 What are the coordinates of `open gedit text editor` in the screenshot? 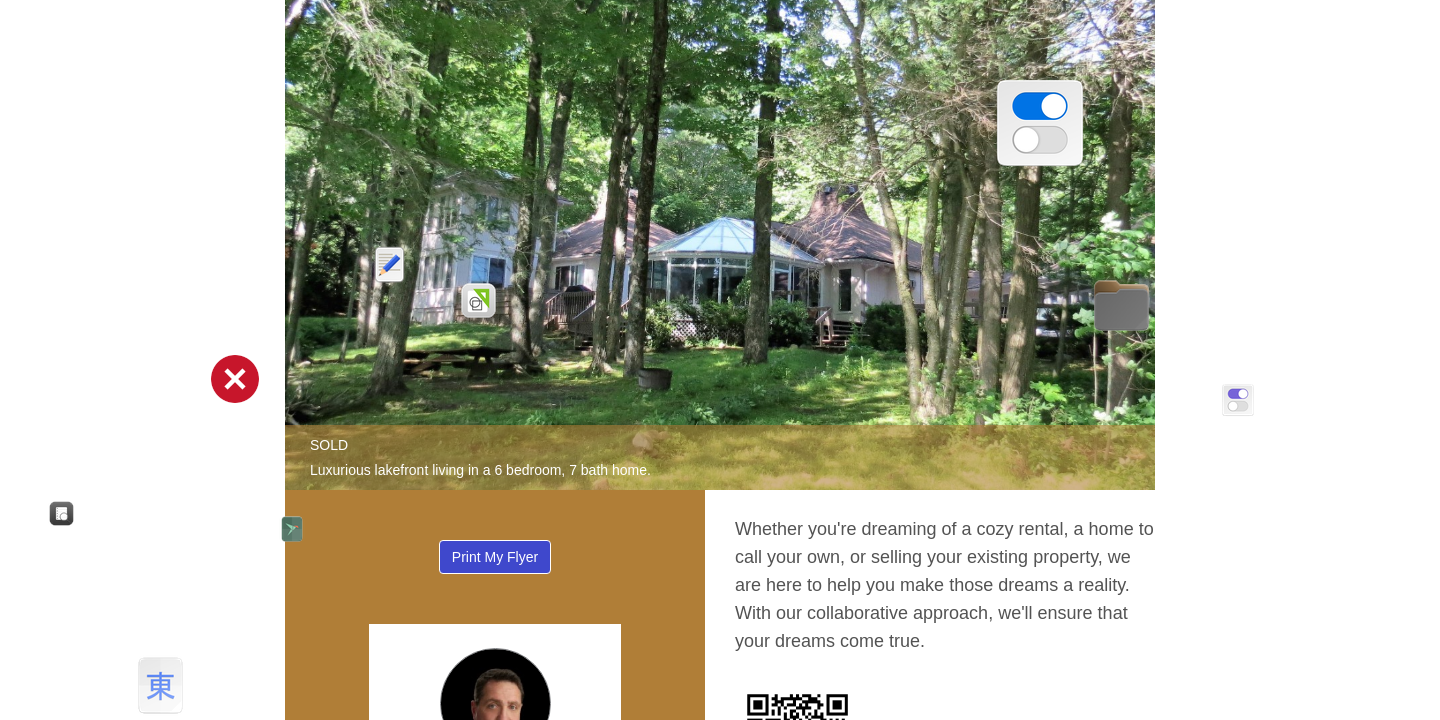 It's located at (389, 264).